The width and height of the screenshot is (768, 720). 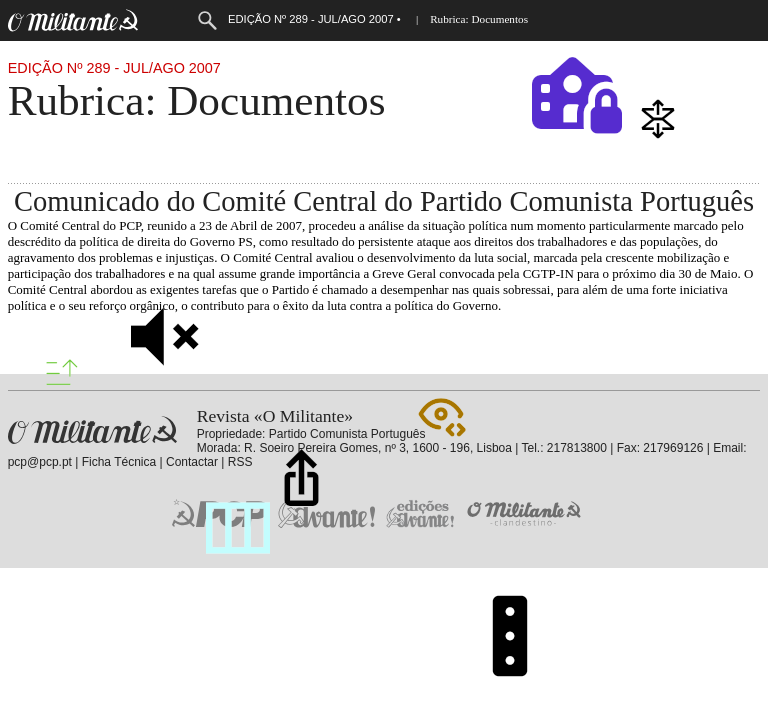 I want to click on indicates a locked or secured school facility, so click(x=577, y=93).